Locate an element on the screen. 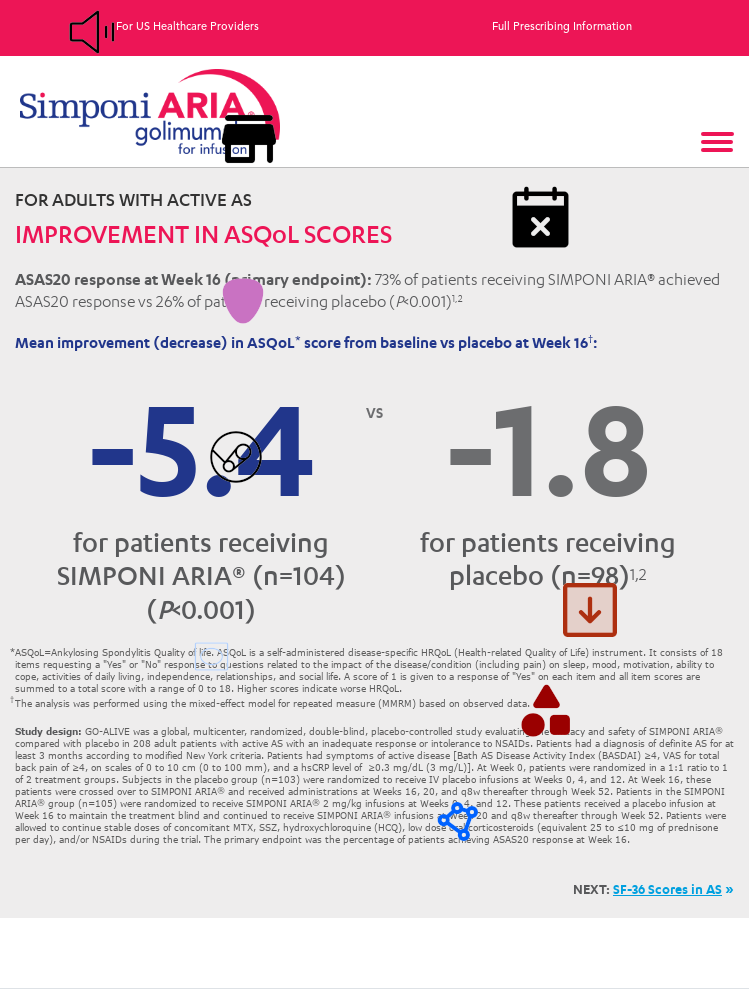 The width and height of the screenshot is (749, 989). access polygon or shape drawing tool is located at coordinates (458, 821).